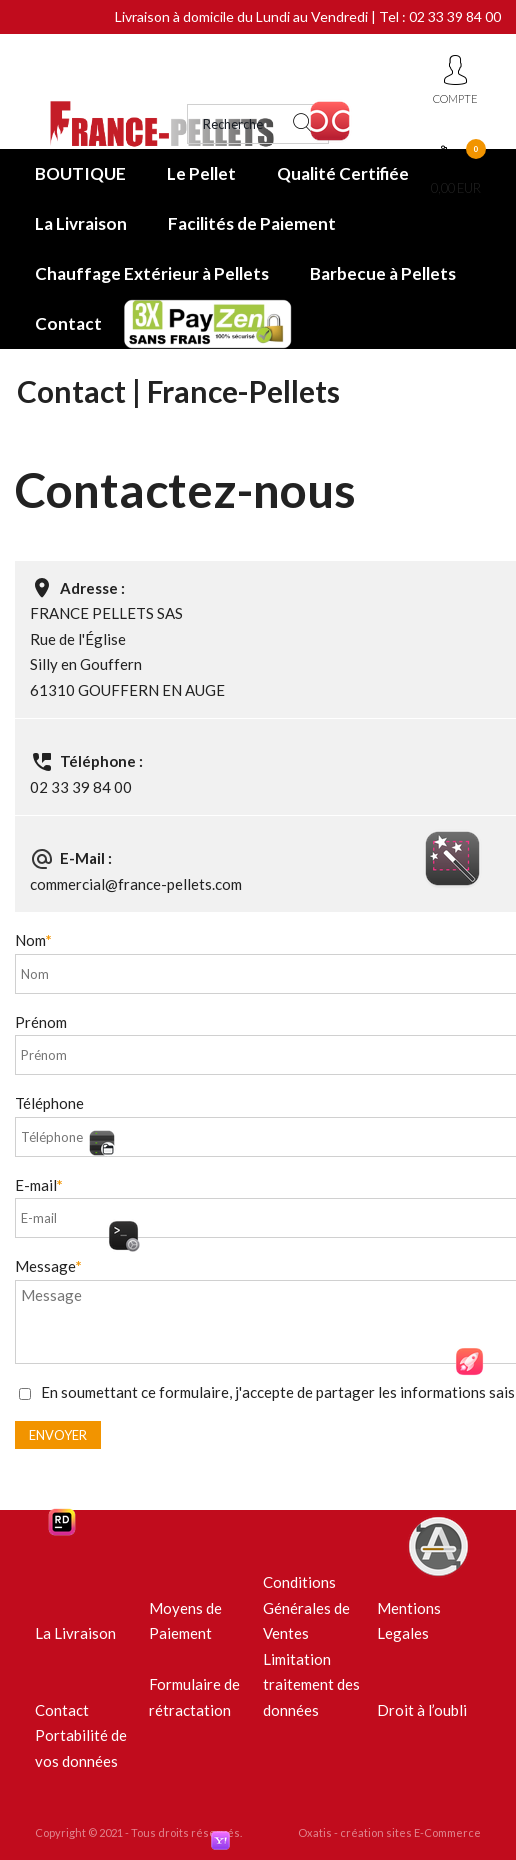 Image resolution: width=516 pixels, height=1860 pixels. What do you see at coordinates (220, 1840) in the screenshot?
I see `open Yahoo web app` at bounding box center [220, 1840].